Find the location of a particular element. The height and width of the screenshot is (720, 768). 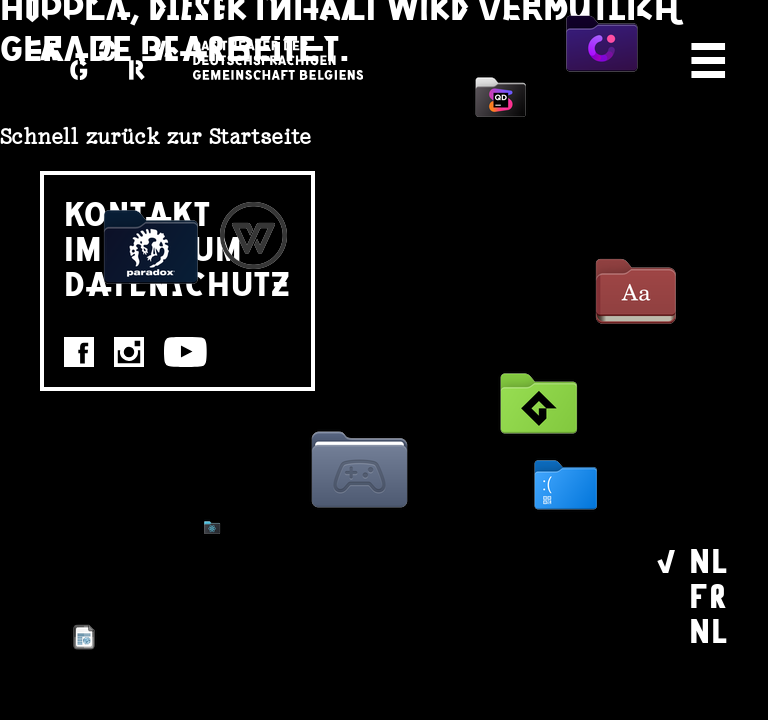

open dictionary or reference folder is located at coordinates (635, 292).